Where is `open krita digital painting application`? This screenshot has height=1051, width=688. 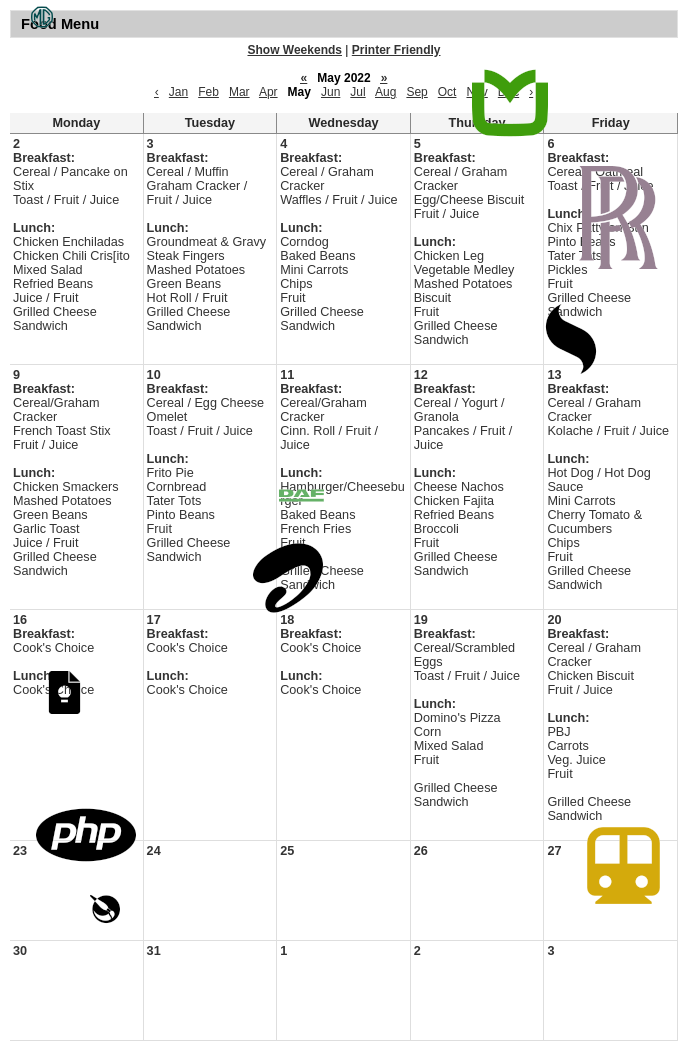
open krita digital painting application is located at coordinates (105, 909).